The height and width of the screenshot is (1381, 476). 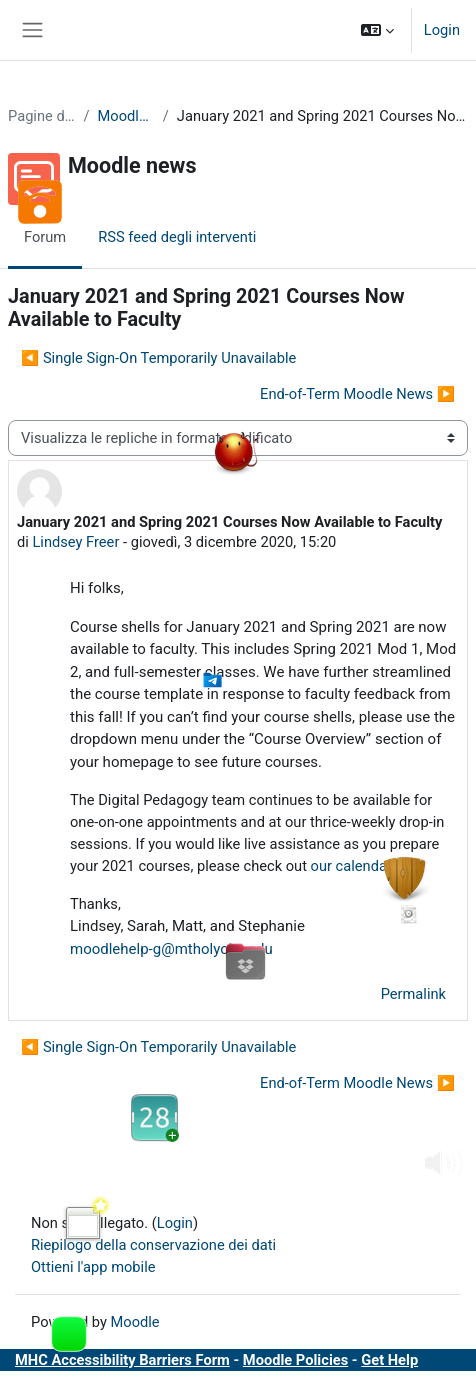 I want to click on indicates a mischievous or playful mood in chat, so click(x=237, y=453).